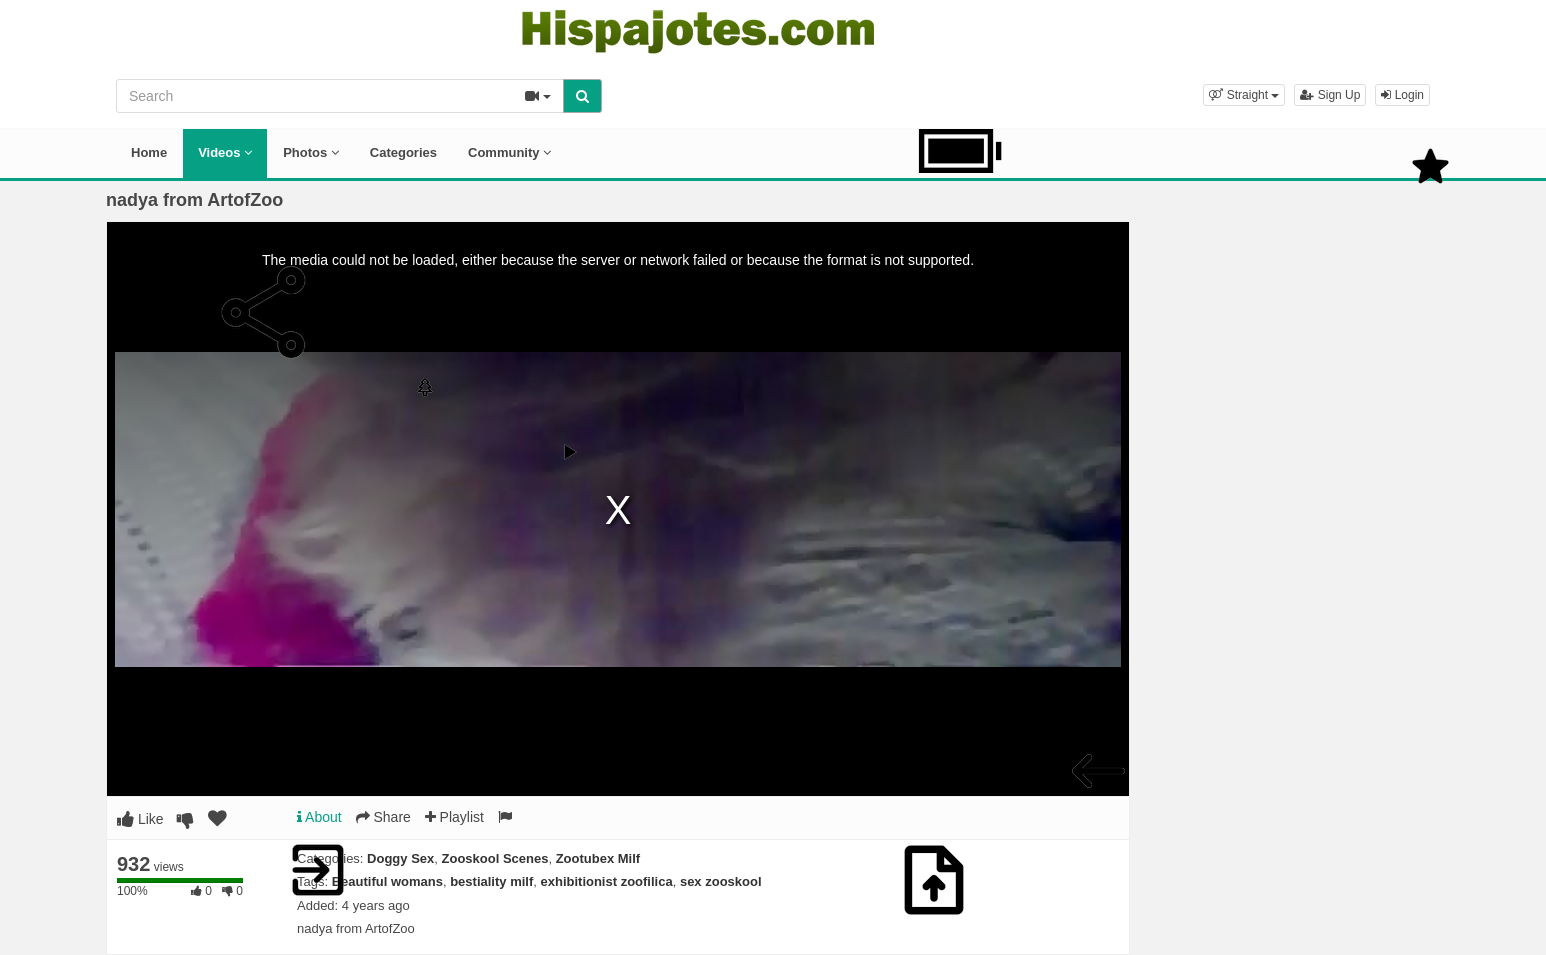 Image resolution: width=1546 pixels, height=955 pixels. I want to click on upload a file, so click(934, 880).